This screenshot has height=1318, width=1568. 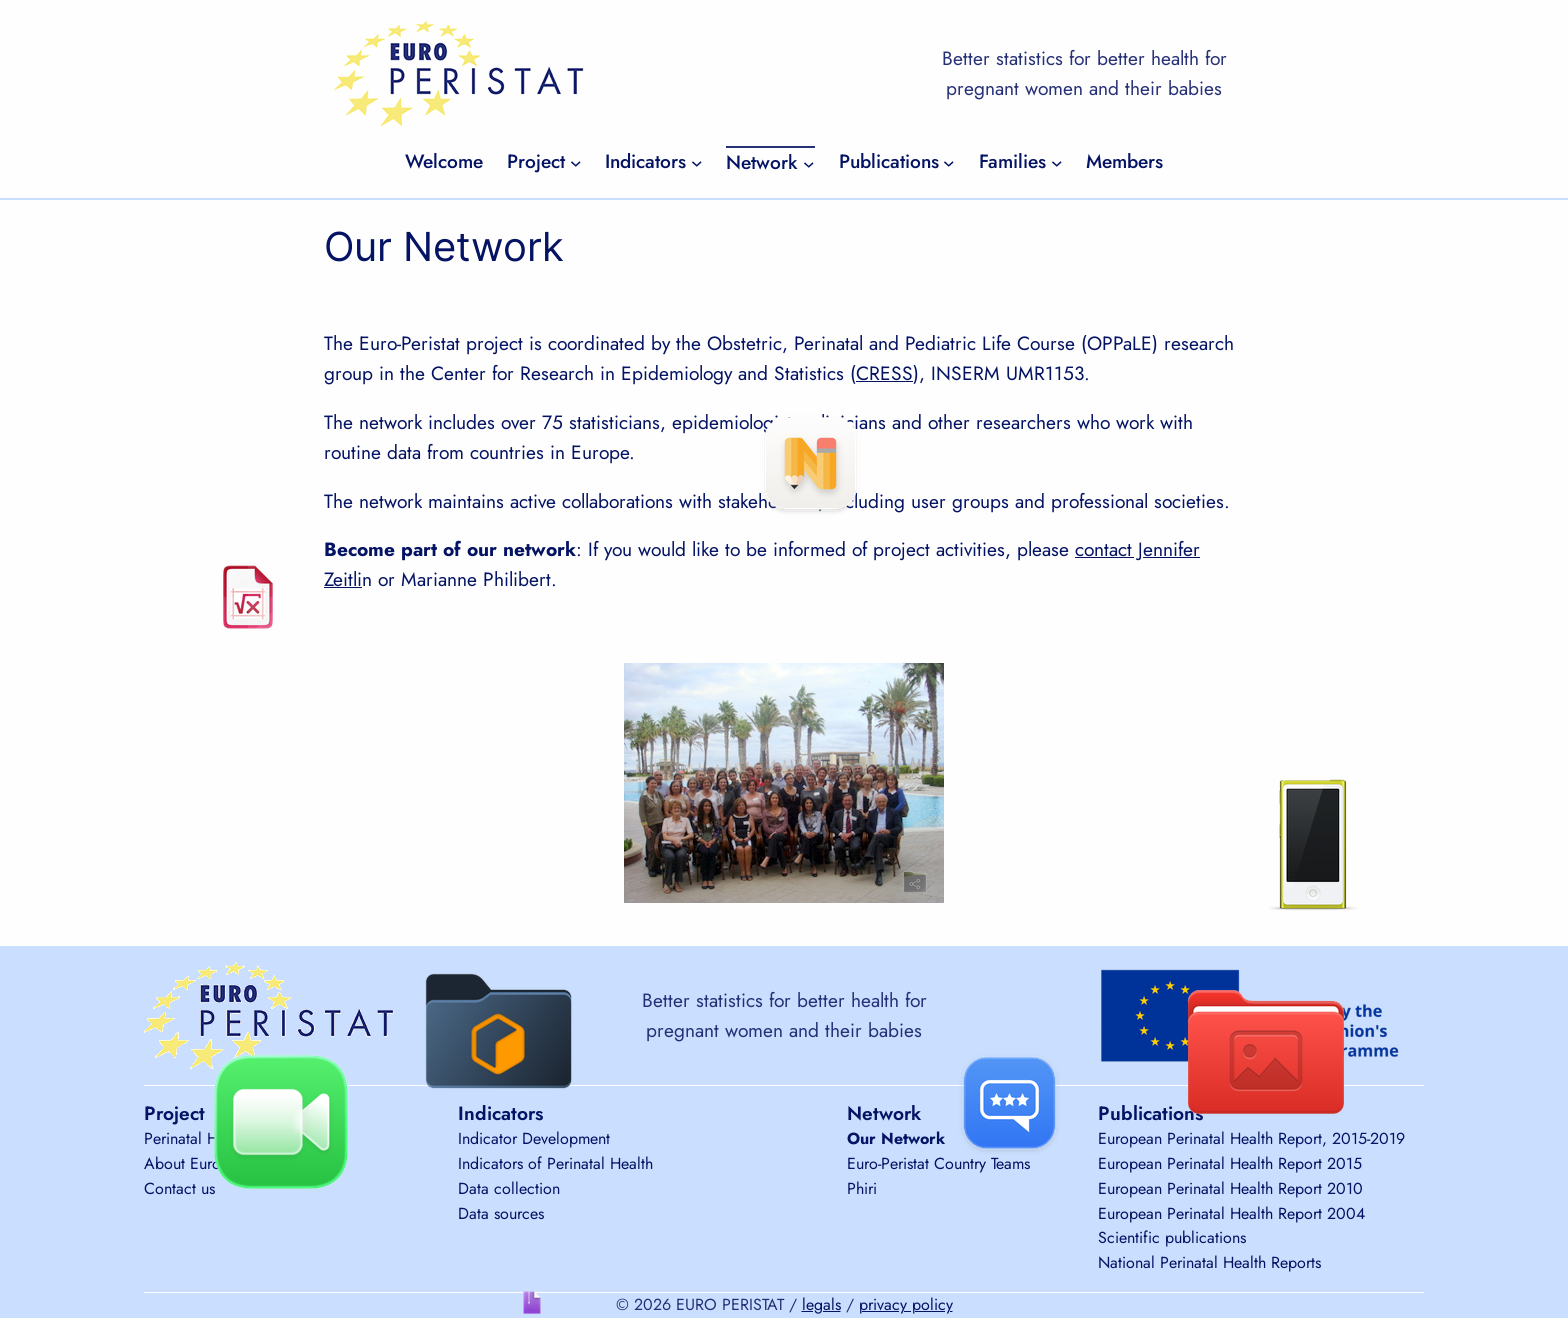 What do you see at coordinates (1313, 845) in the screenshot?
I see `indicates a connected iPod nano device` at bounding box center [1313, 845].